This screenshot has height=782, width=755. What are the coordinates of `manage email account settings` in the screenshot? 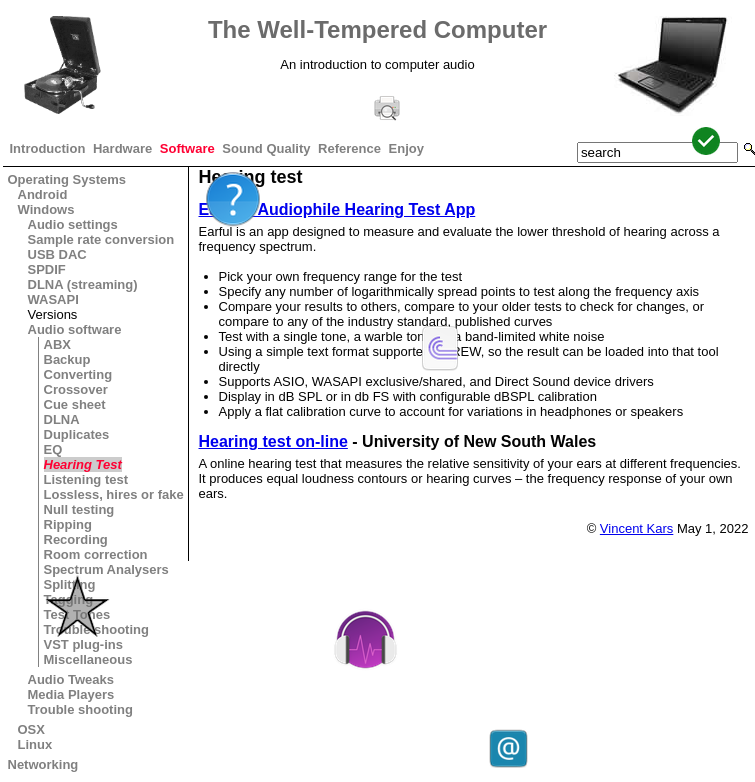 It's located at (508, 748).